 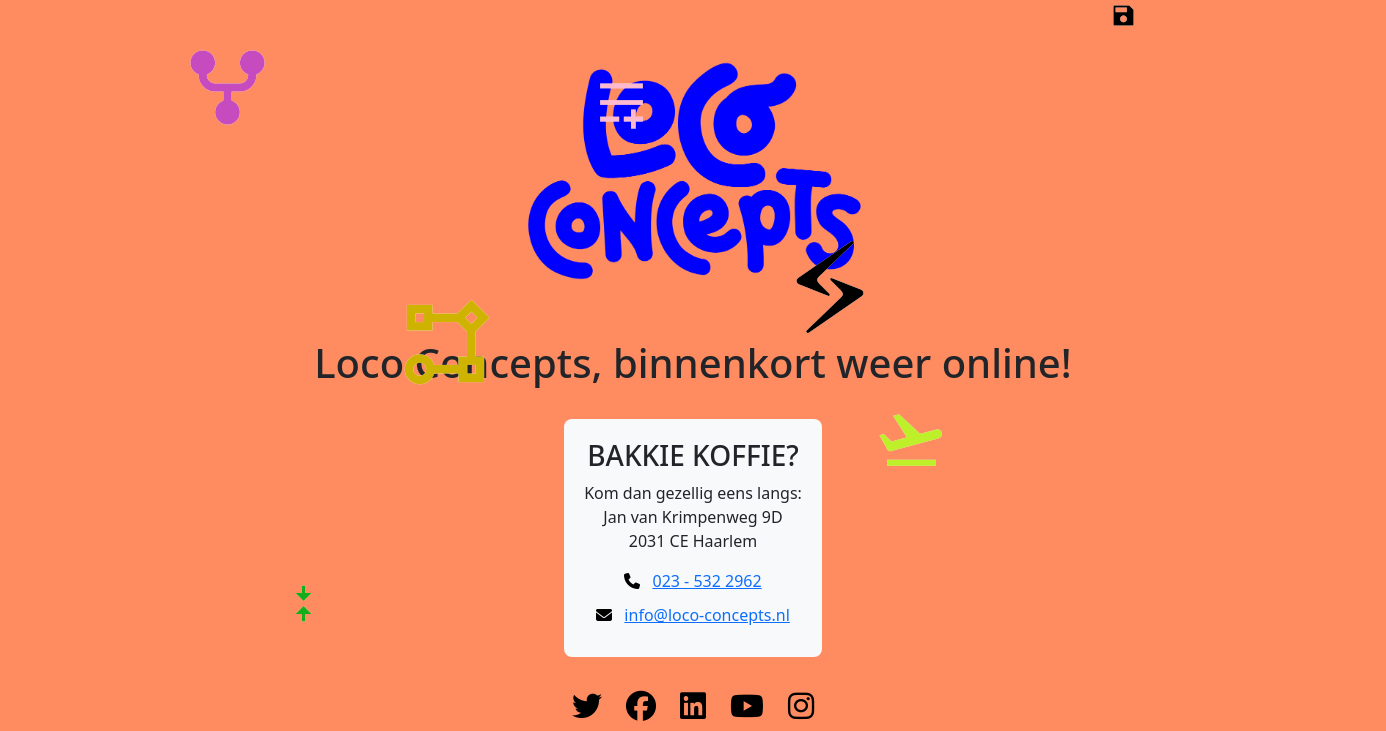 What do you see at coordinates (830, 287) in the screenshot?
I see `slint framework logo` at bounding box center [830, 287].